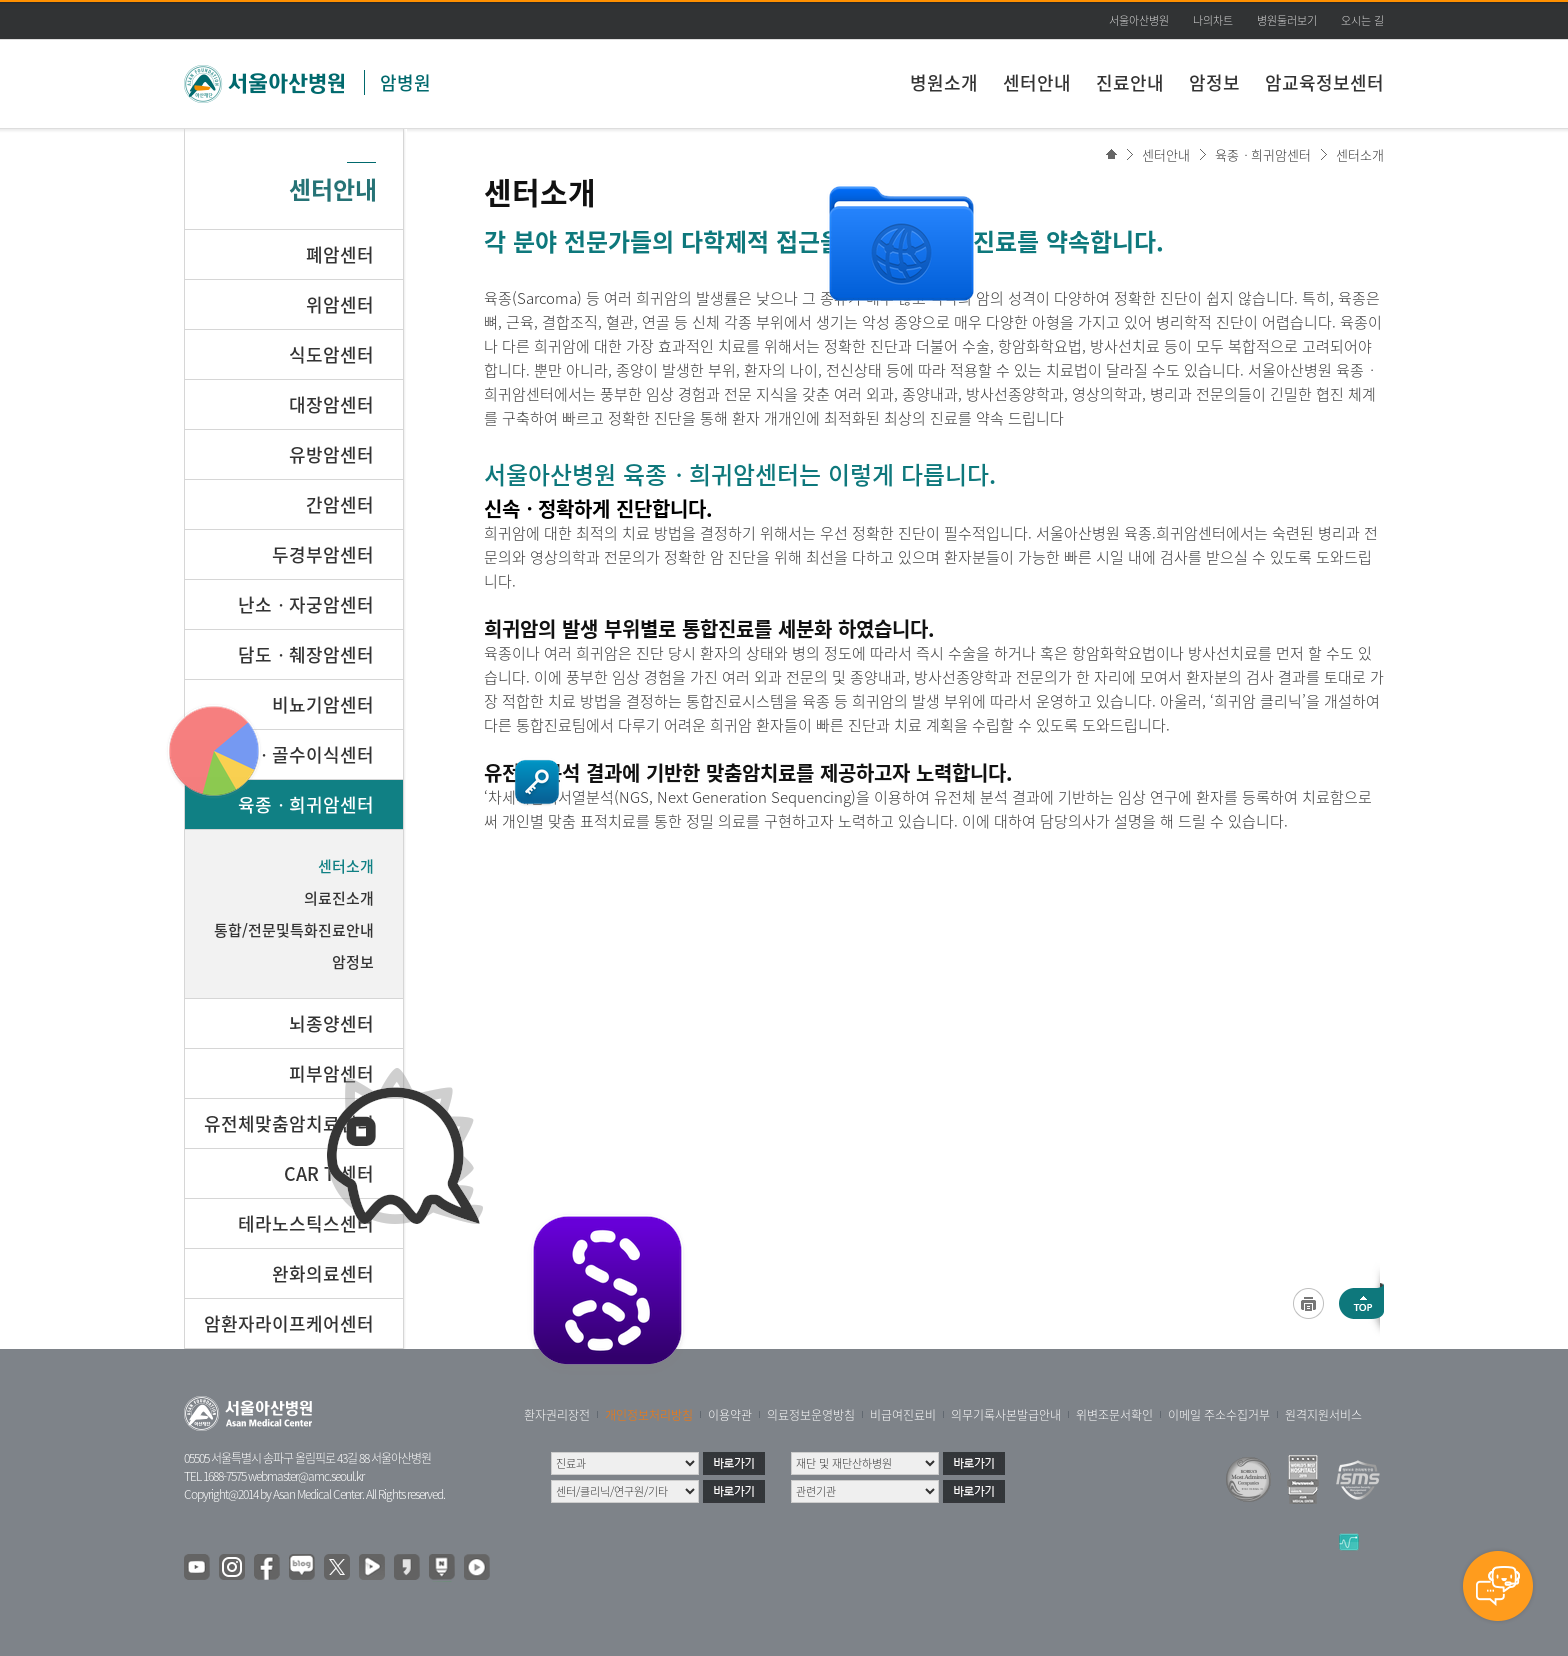  What do you see at coordinates (901, 243) in the screenshot?
I see `folder containing html web files` at bounding box center [901, 243].